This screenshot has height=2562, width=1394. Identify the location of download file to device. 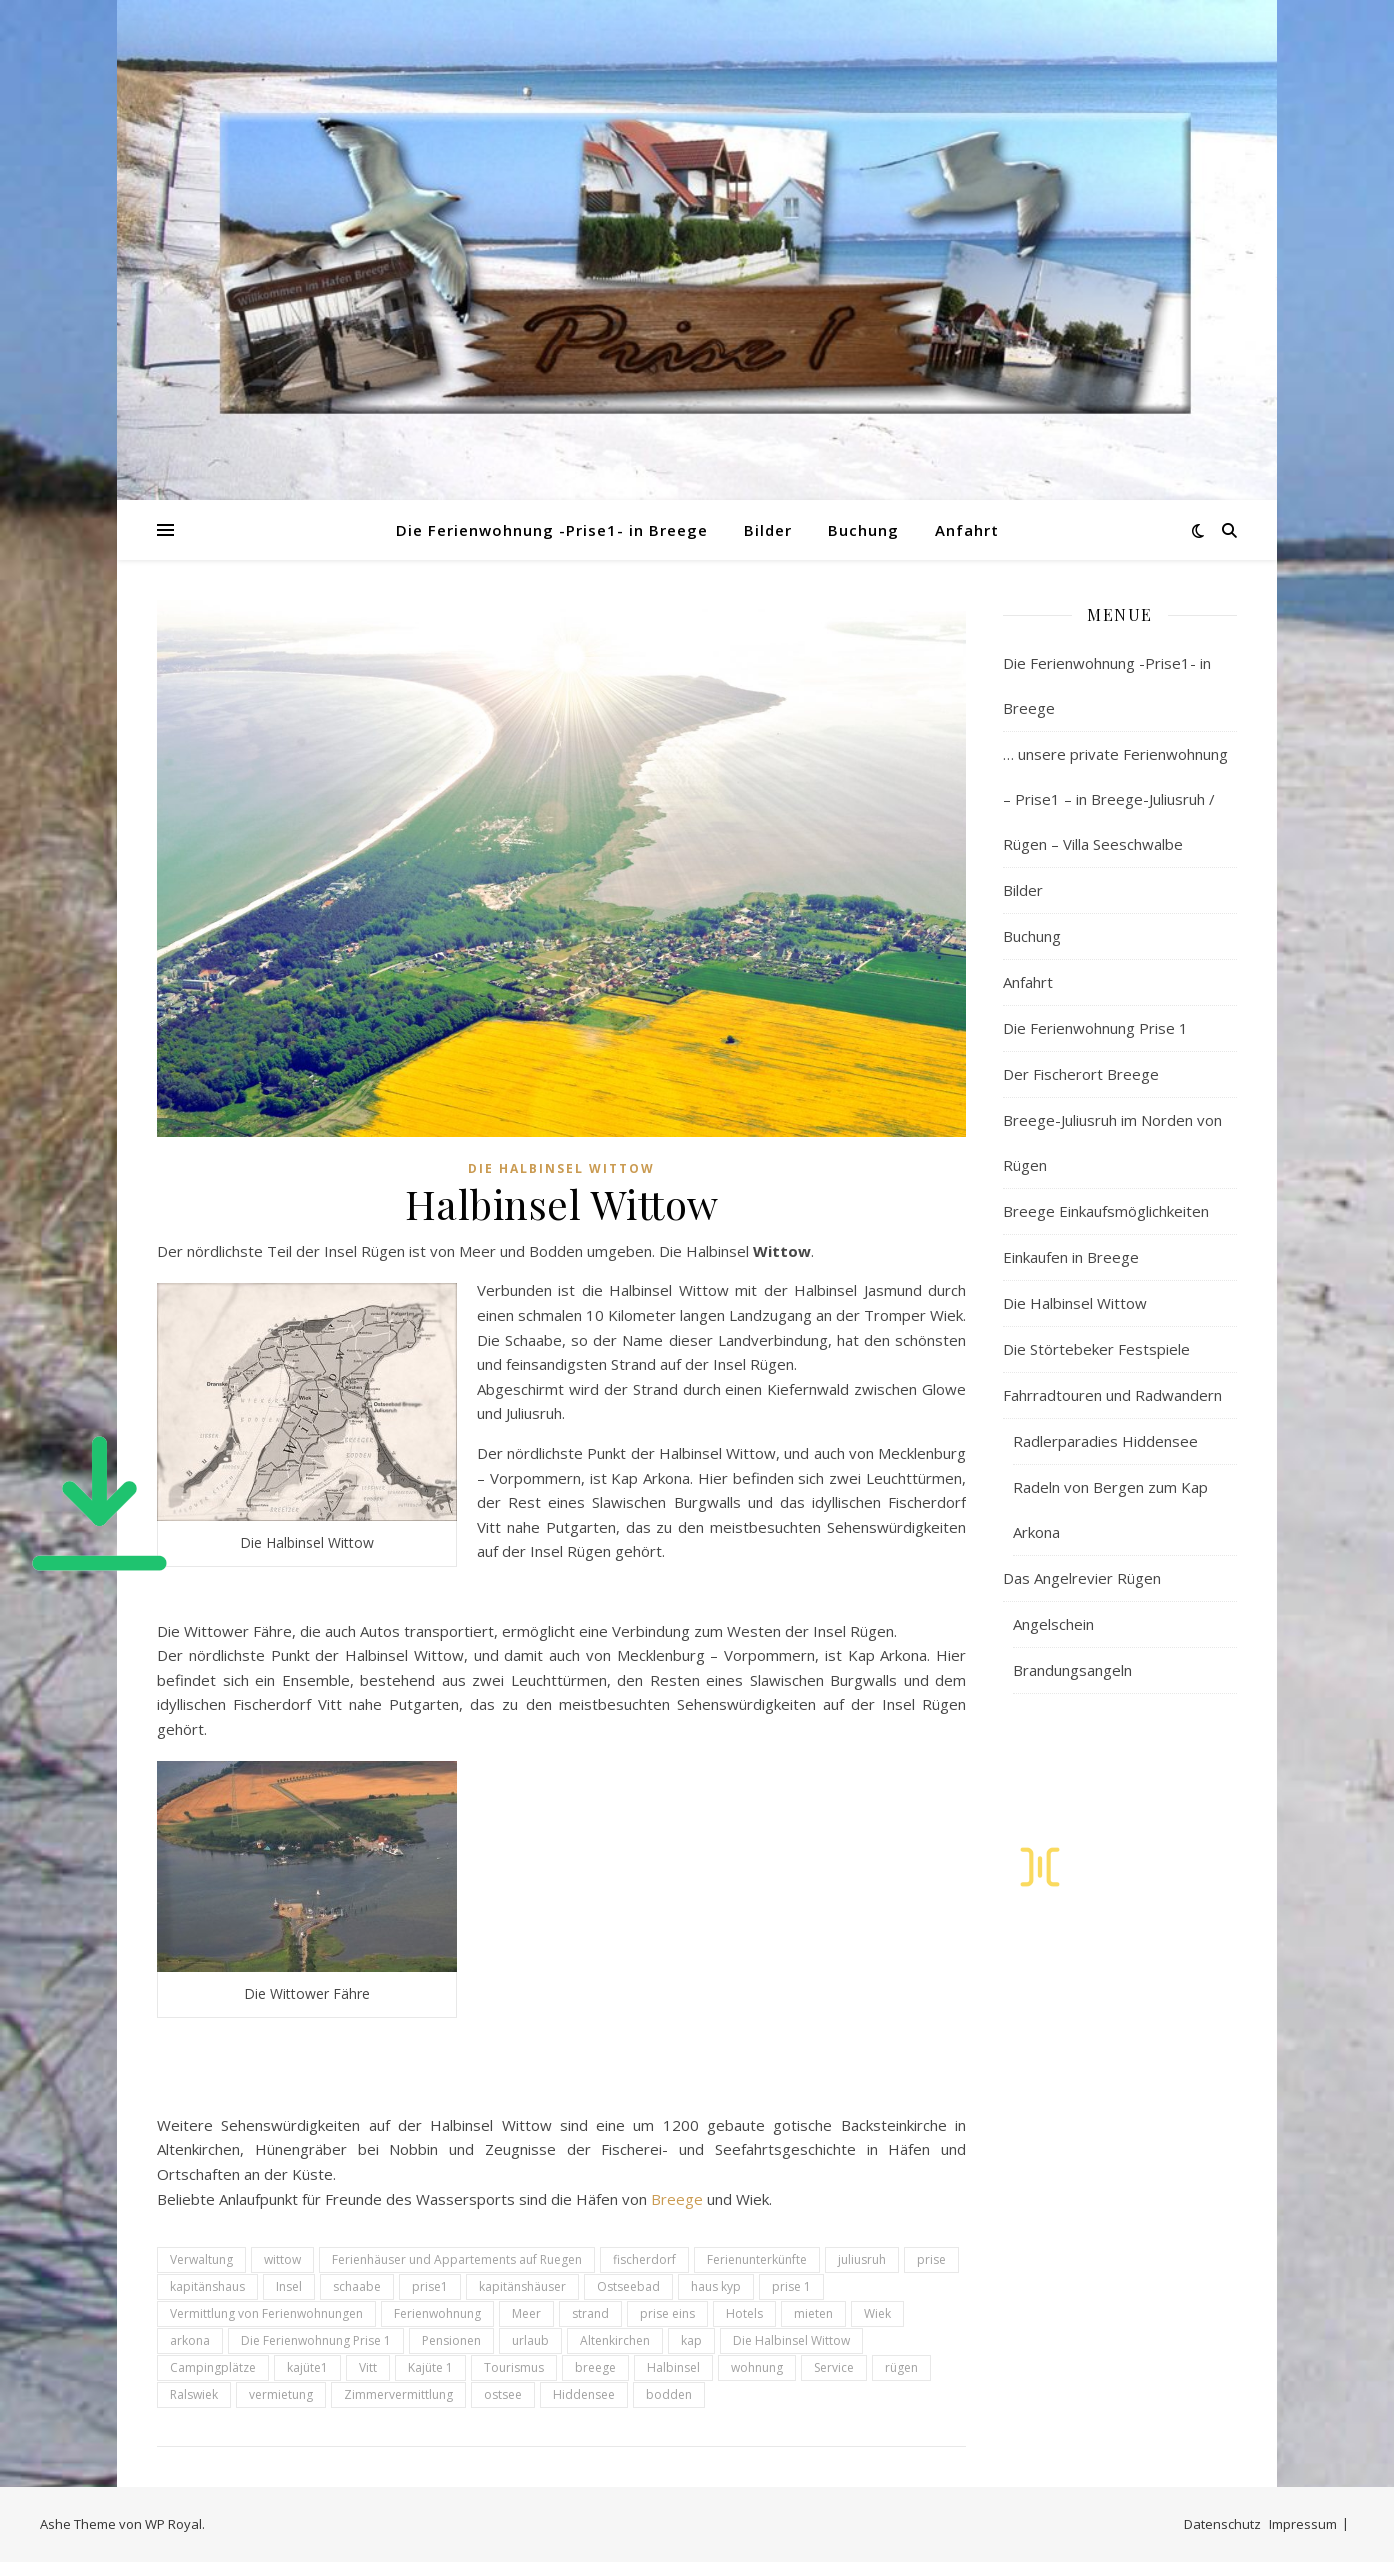
(99, 1503).